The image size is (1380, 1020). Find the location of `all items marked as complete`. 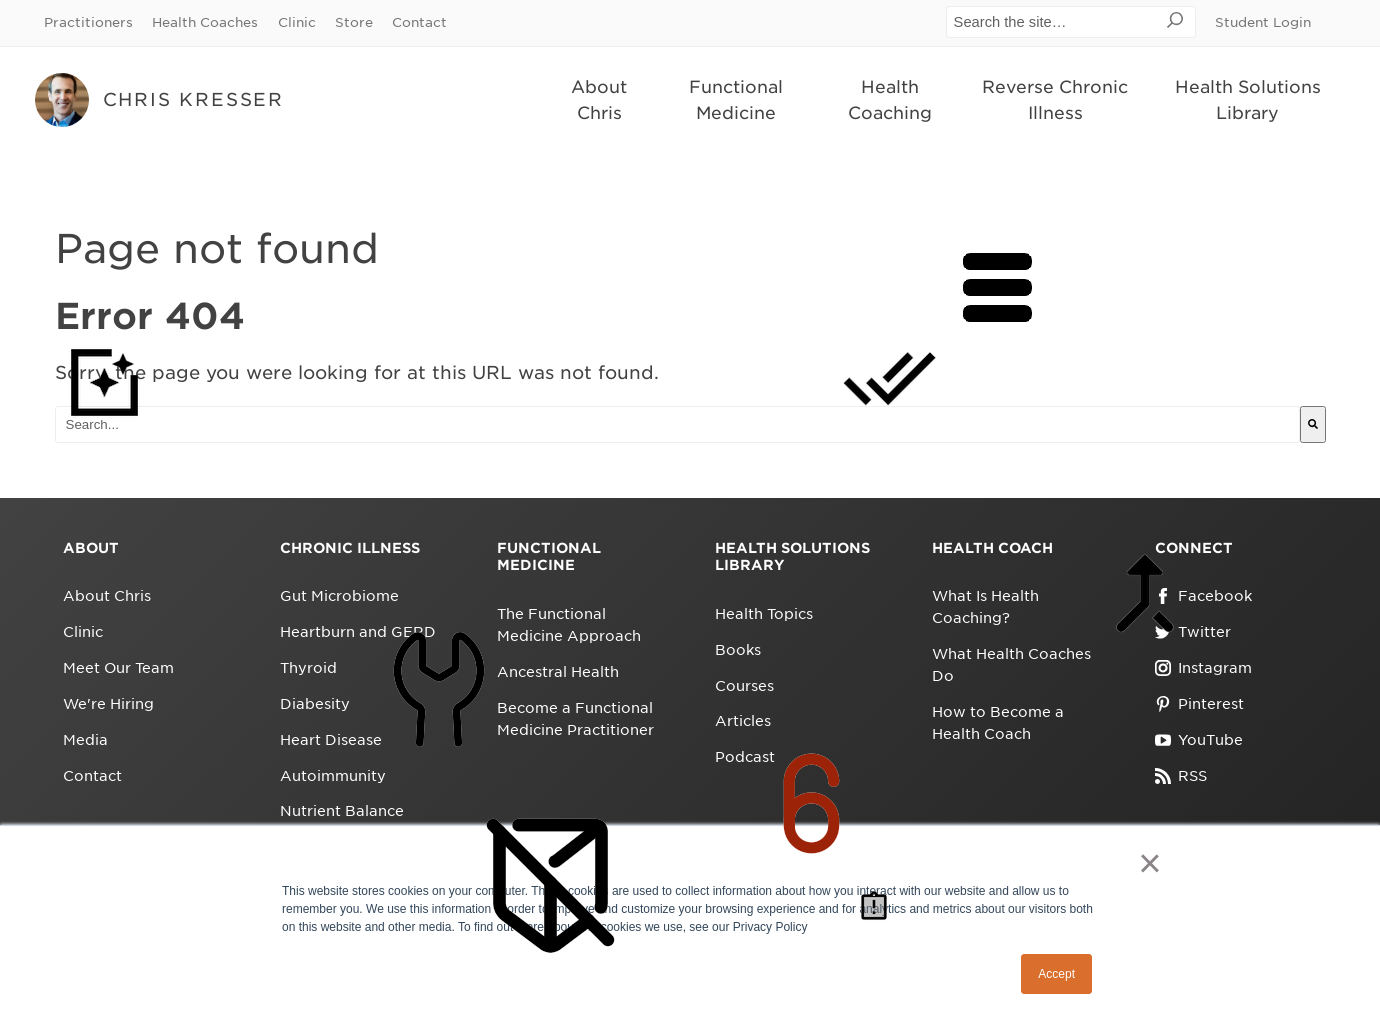

all items marked as complete is located at coordinates (889, 377).